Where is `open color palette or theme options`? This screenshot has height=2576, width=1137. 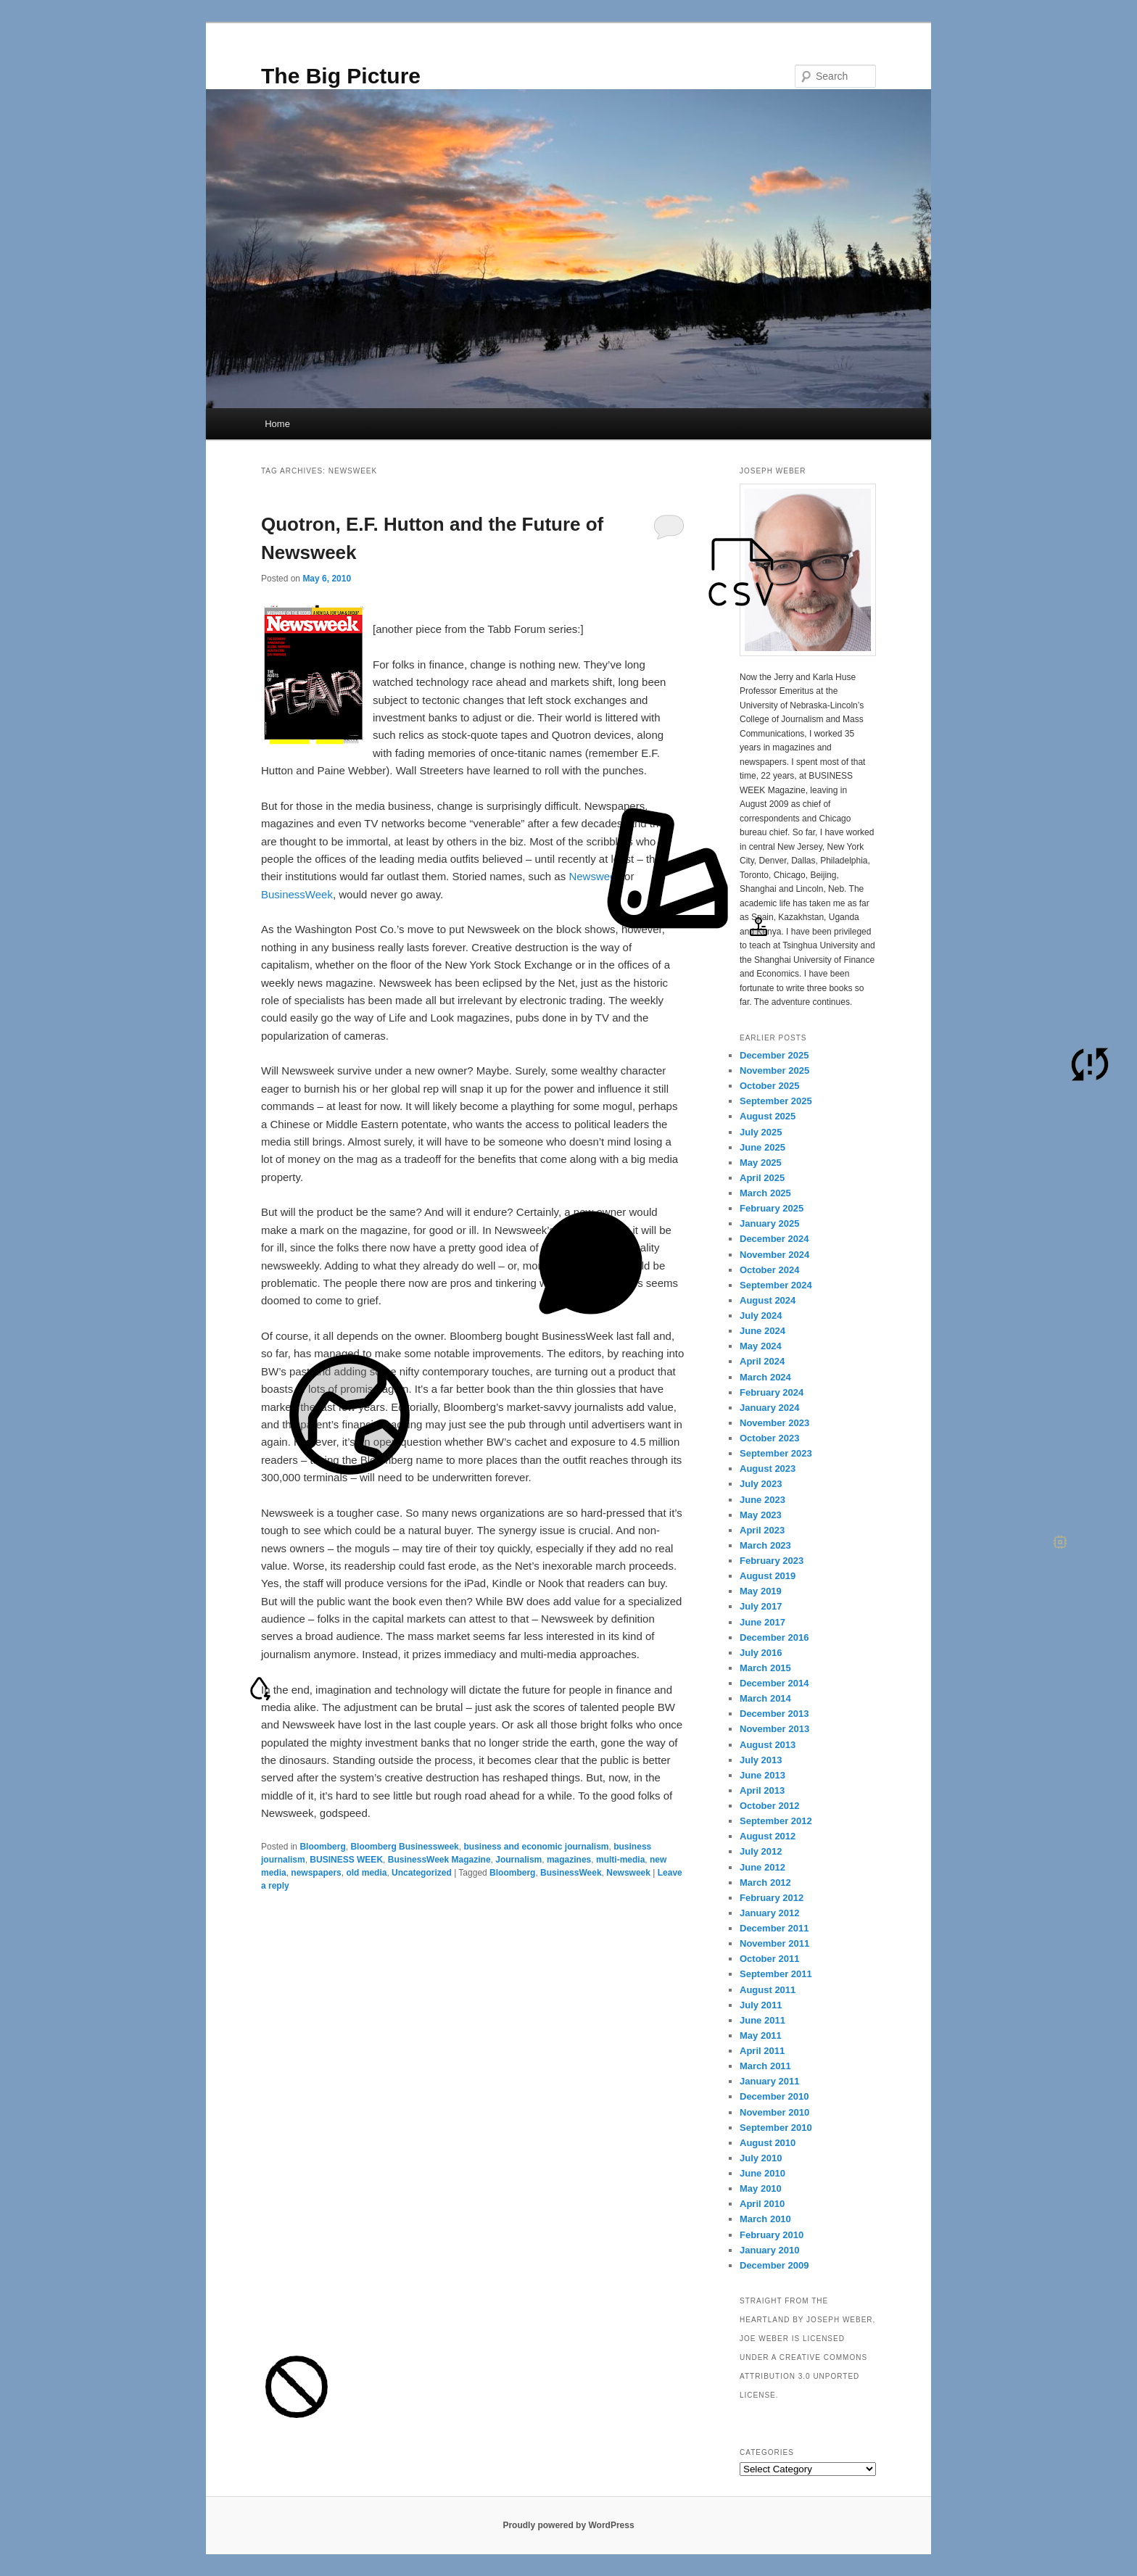 open color palette or theme options is located at coordinates (663, 872).